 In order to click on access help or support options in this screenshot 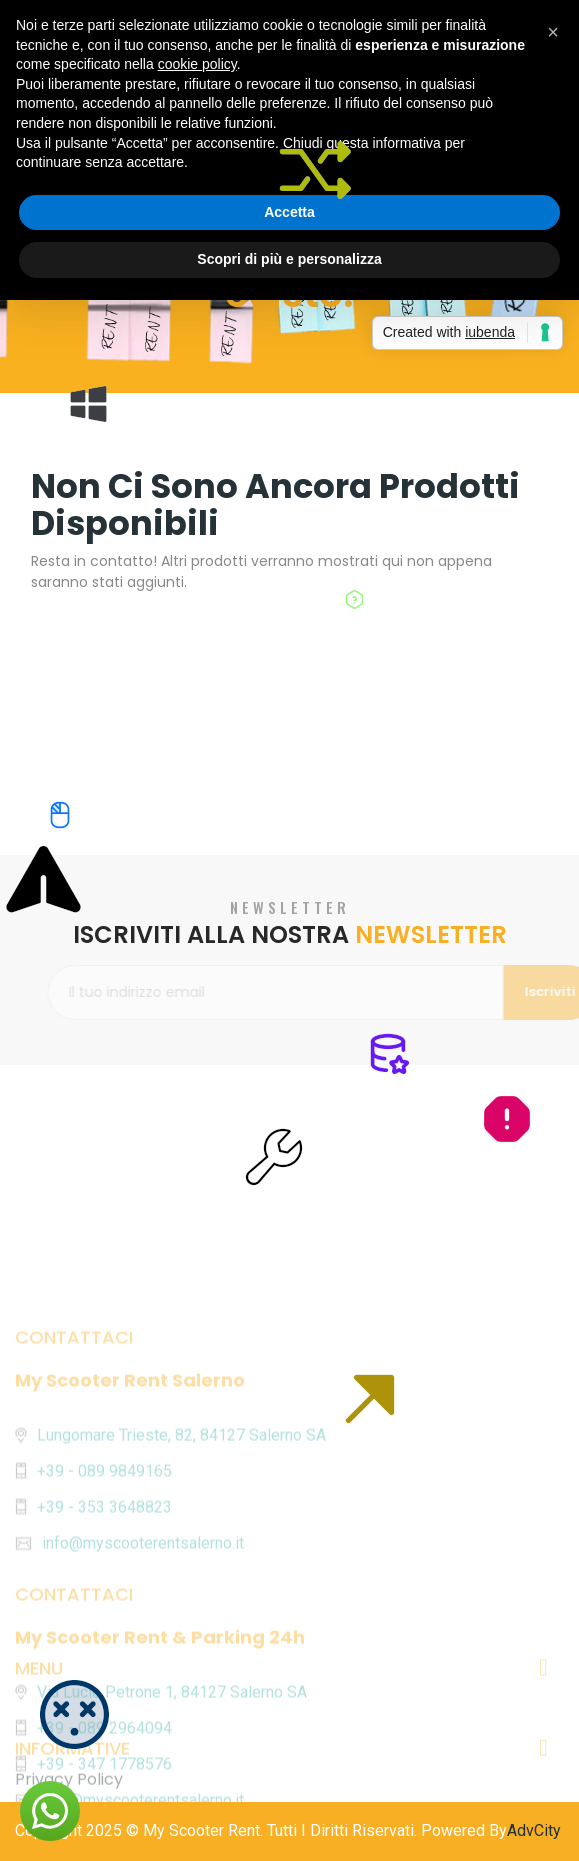, I will do `click(354, 599)`.